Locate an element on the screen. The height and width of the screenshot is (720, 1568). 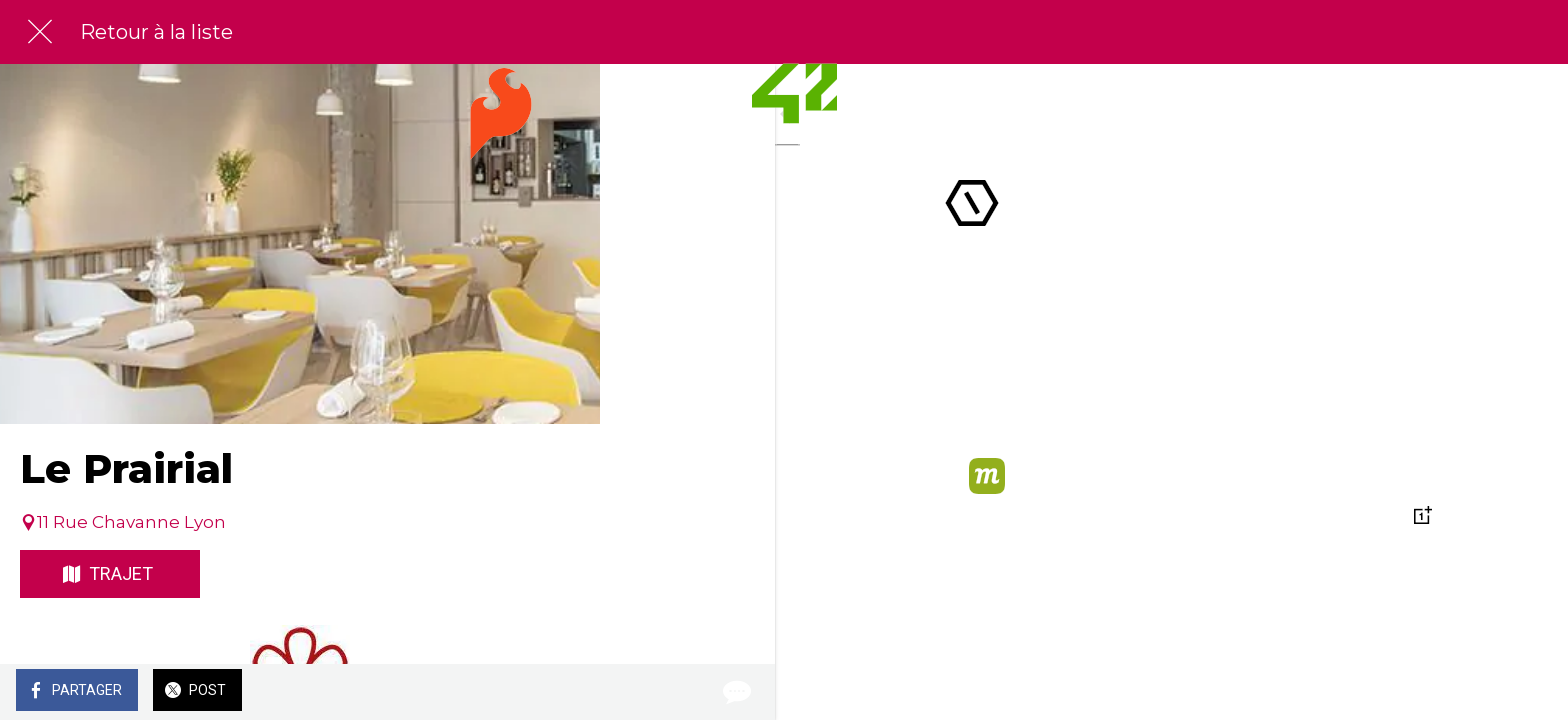
access system settings is located at coordinates (972, 203).